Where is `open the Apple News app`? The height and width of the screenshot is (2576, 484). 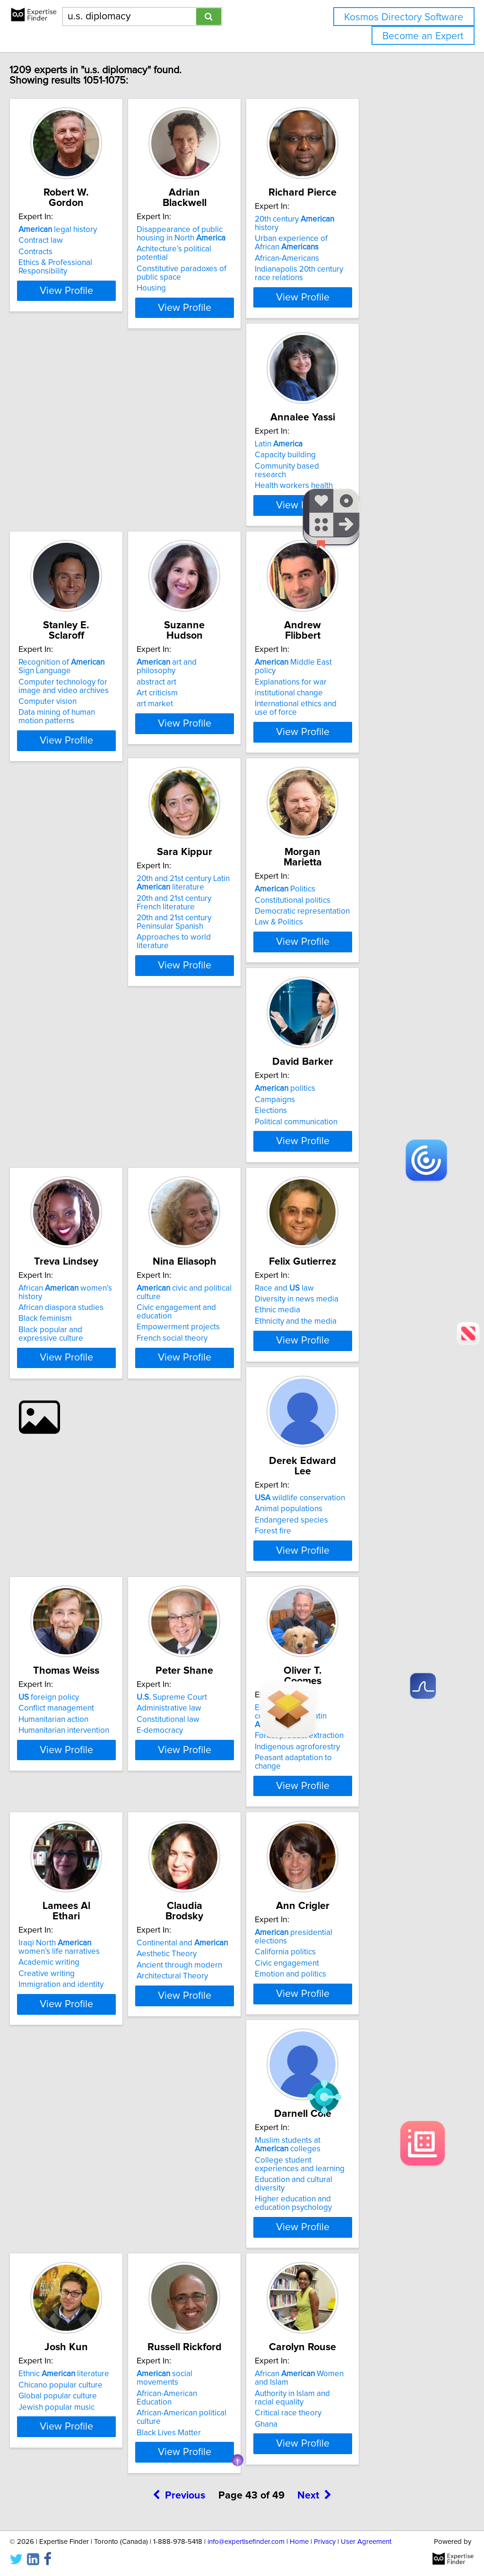 open the Apple News app is located at coordinates (468, 1333).